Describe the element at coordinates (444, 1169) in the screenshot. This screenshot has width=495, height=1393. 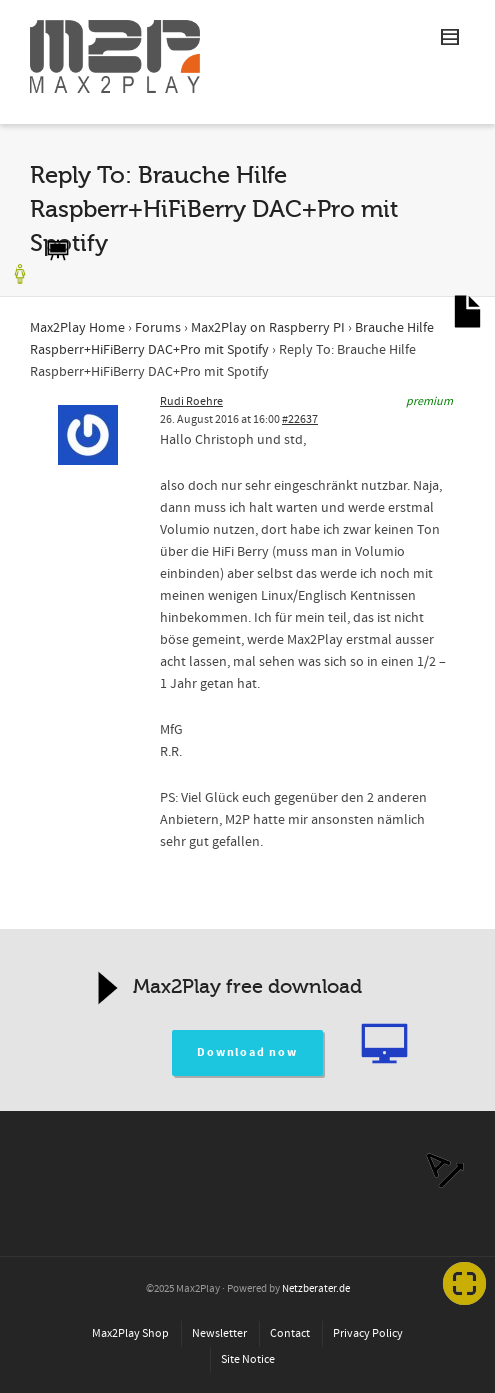
I see `rotate text at an upward angle` at that location.